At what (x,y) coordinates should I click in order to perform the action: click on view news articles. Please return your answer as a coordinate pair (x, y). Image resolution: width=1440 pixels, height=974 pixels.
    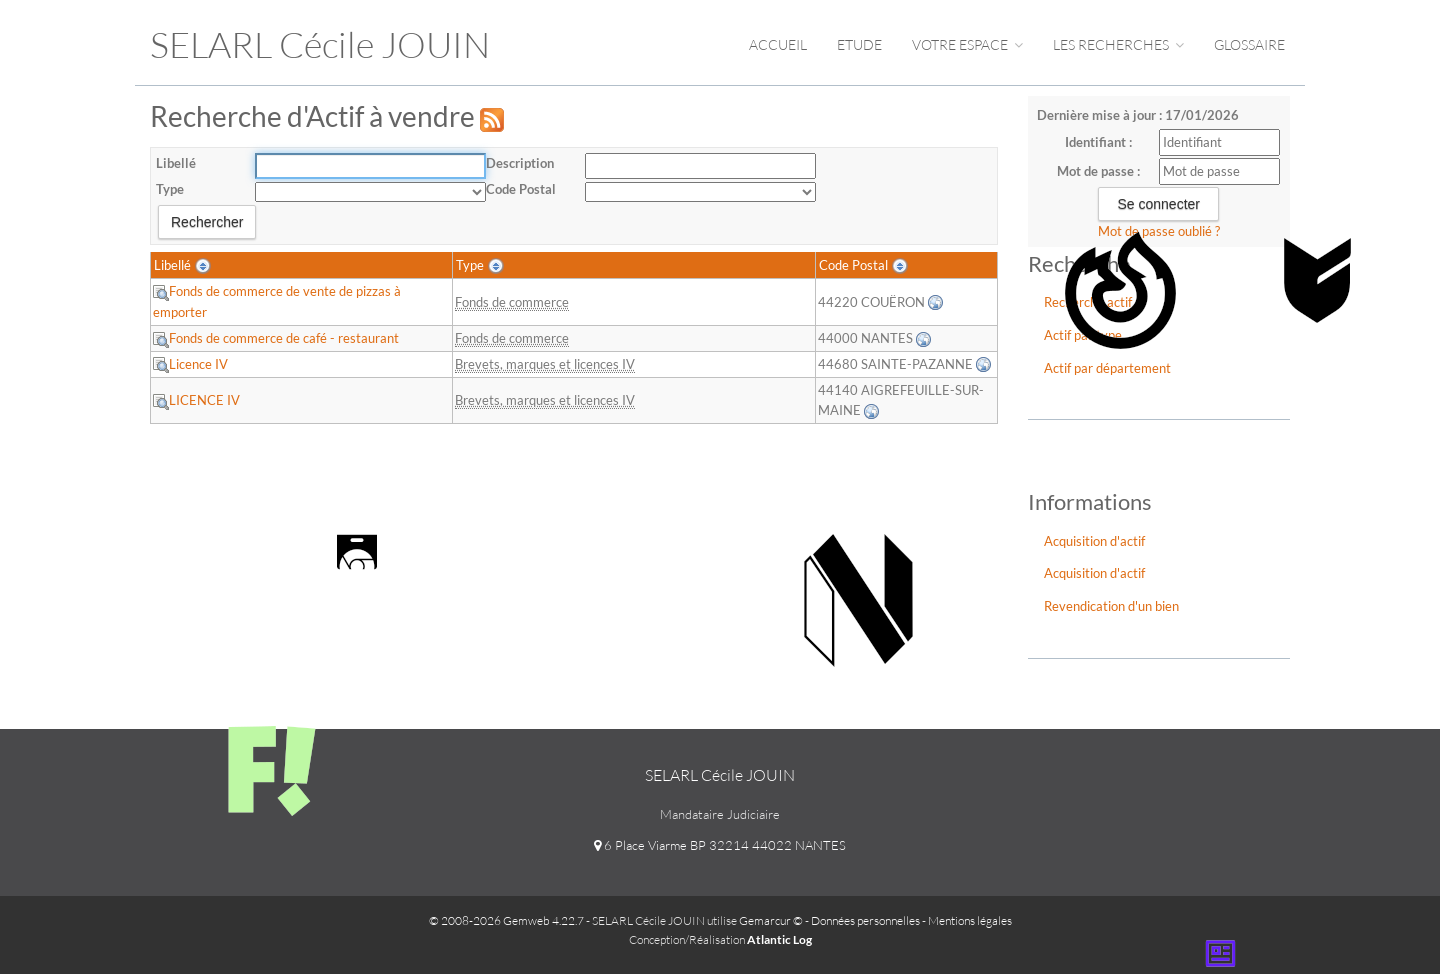
    Looking at the image, I should click on (1220, 953).